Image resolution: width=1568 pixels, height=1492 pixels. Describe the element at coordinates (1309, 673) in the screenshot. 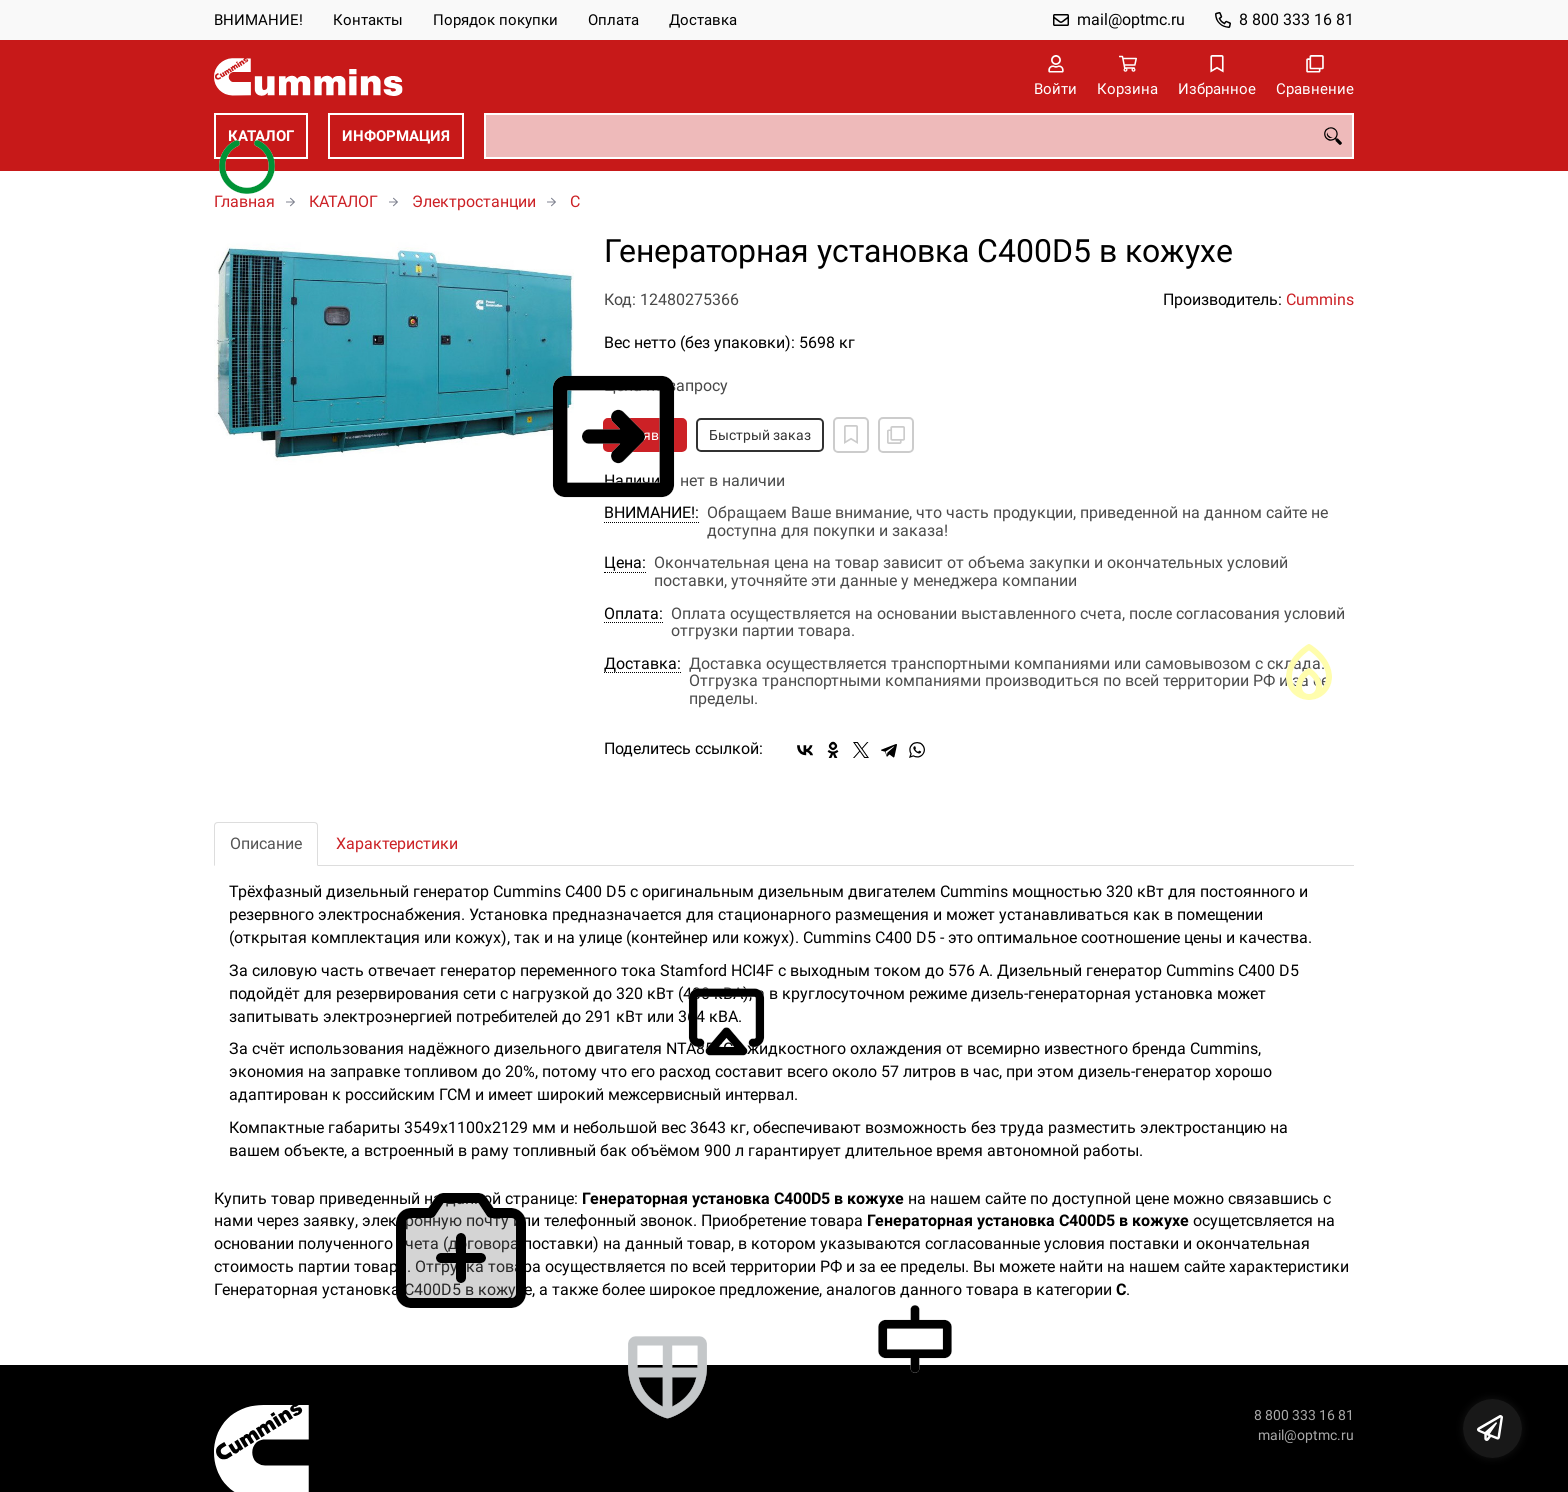

I see `view trending or hot content` at that location.